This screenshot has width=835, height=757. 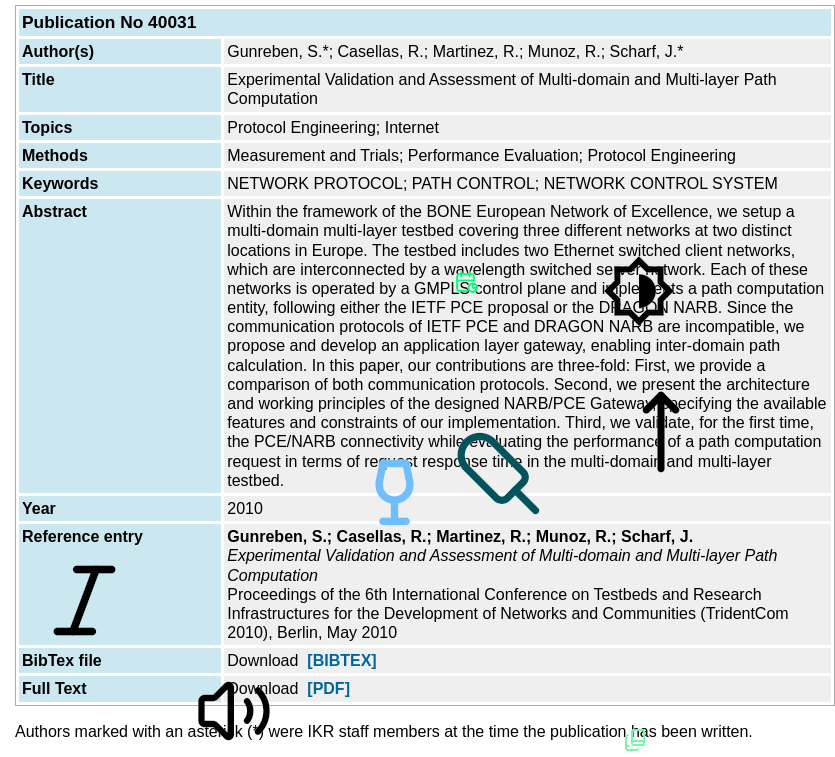 I want to click on view calendar analytics and statistics, so click(x=466, y=281).